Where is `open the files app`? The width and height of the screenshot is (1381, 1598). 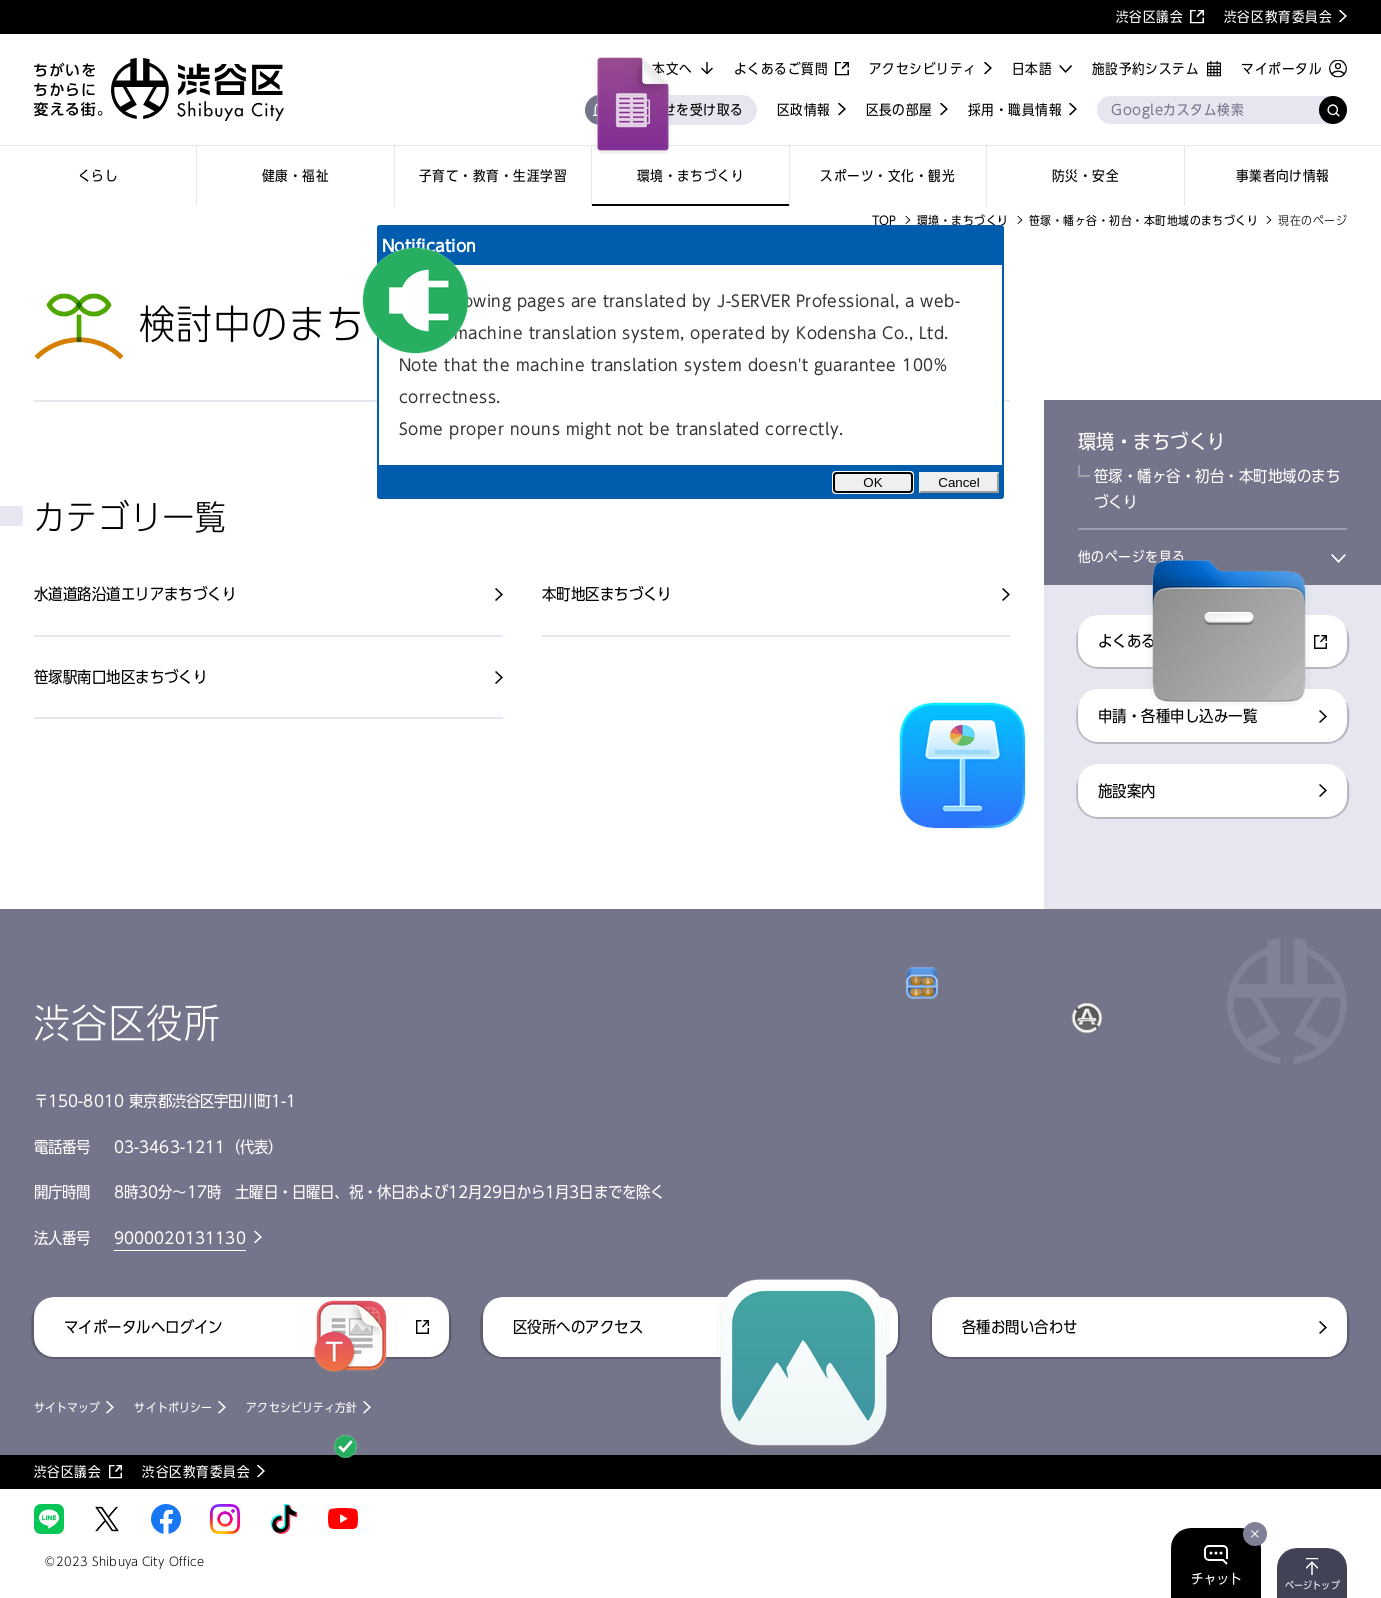
open the files app is located at coordinates (1229, 631).